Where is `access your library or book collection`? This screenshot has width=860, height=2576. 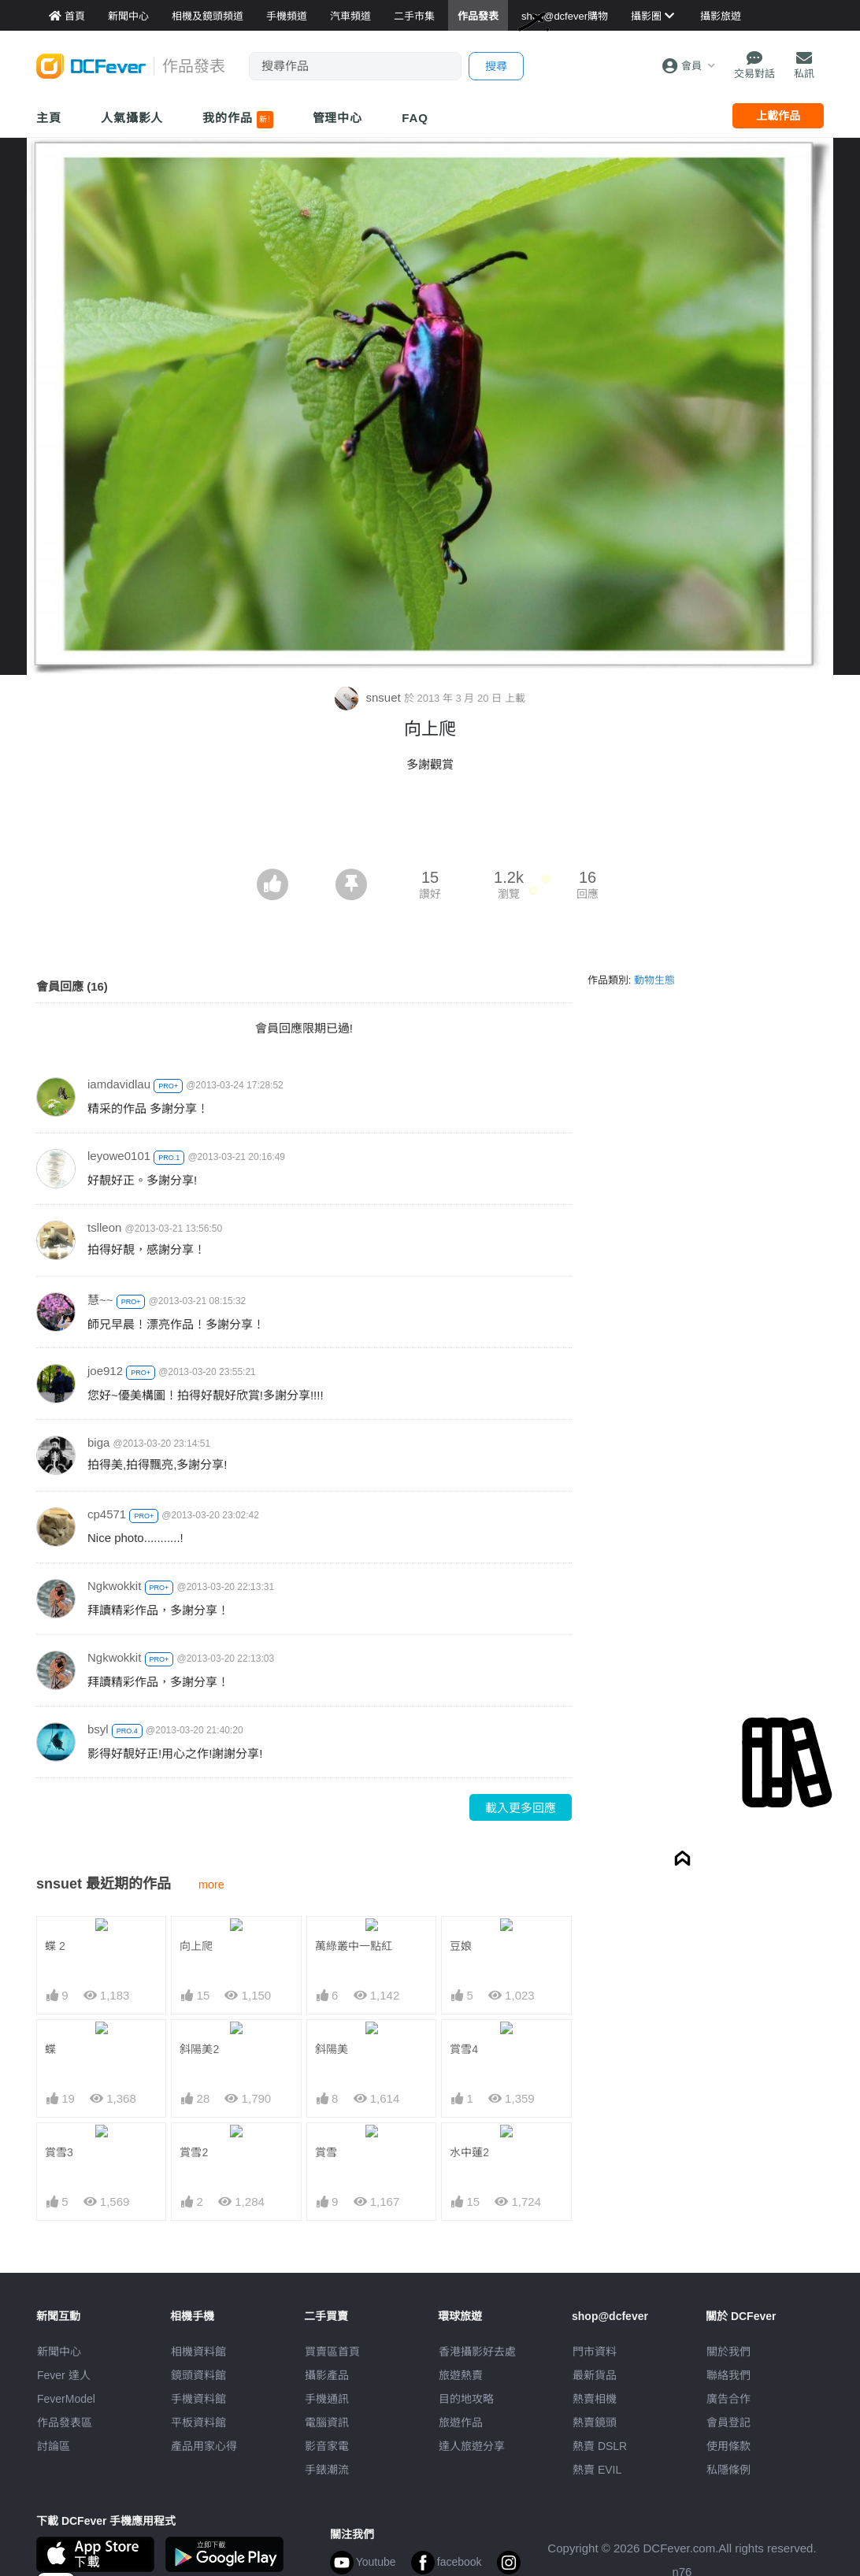
access your library or book collection is located at coordinates (782, 1762).